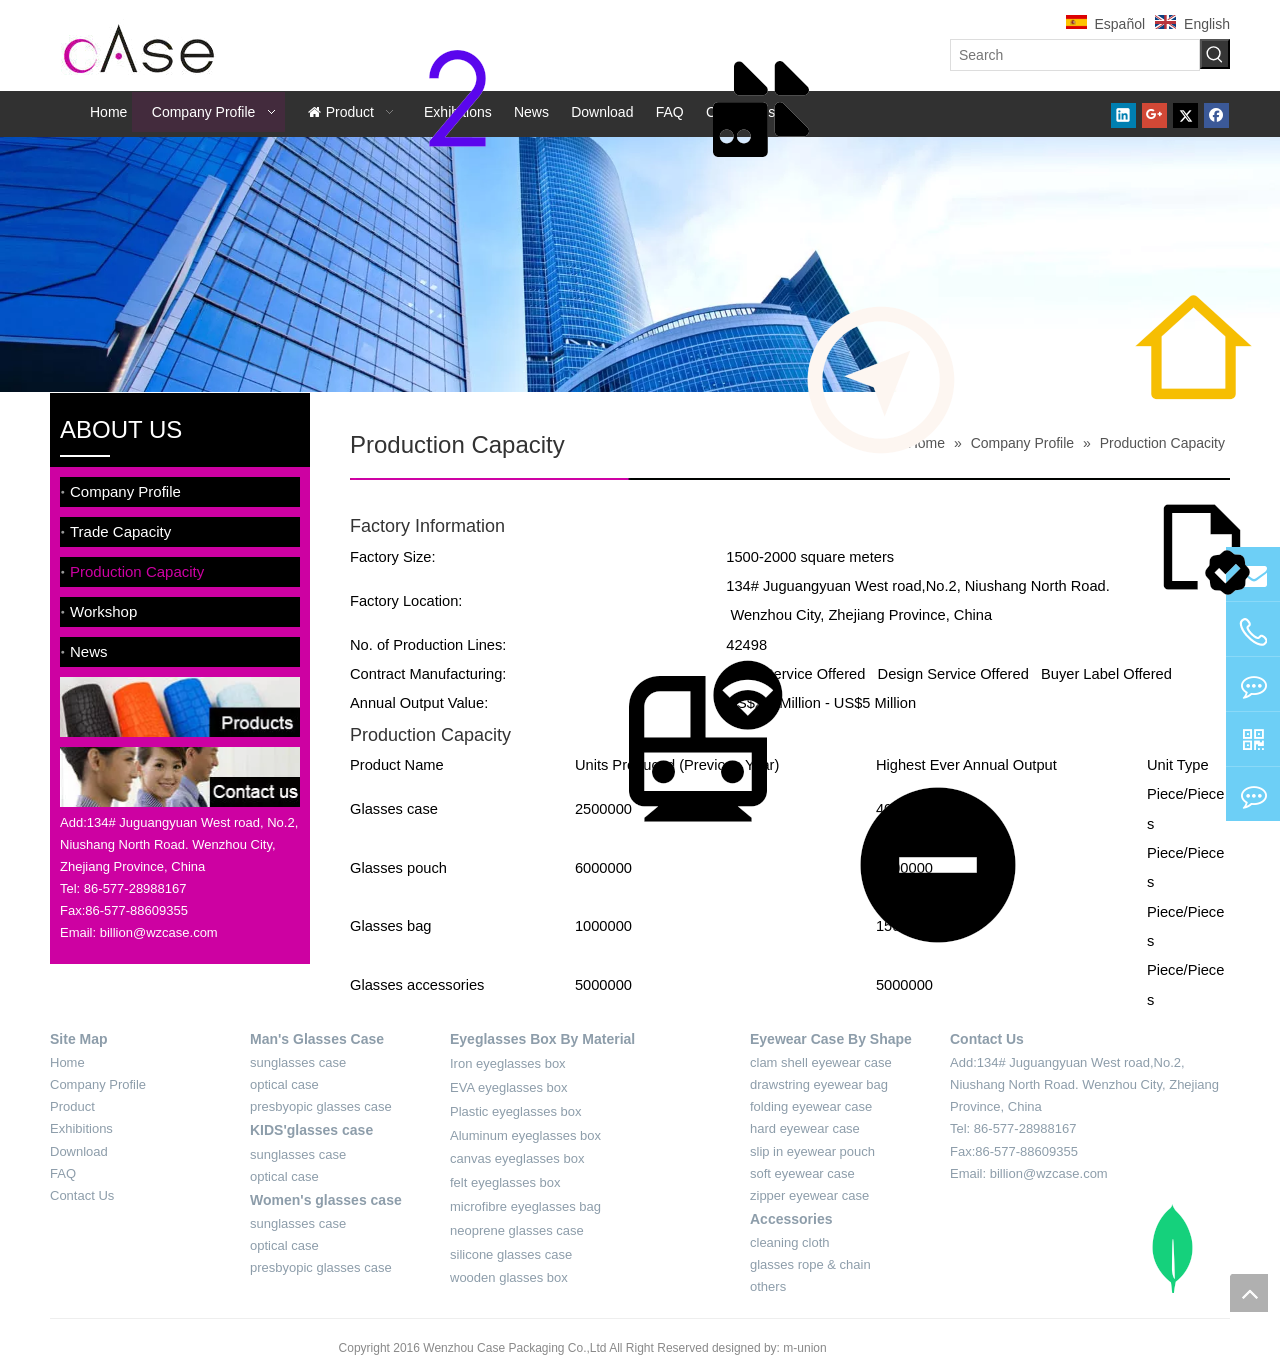 This screenshot has width=1280, height=1368. Describe the element at coordinates (698, 745) in the screenshot. I see `indicates wifi availability on subway or transit` at that location.